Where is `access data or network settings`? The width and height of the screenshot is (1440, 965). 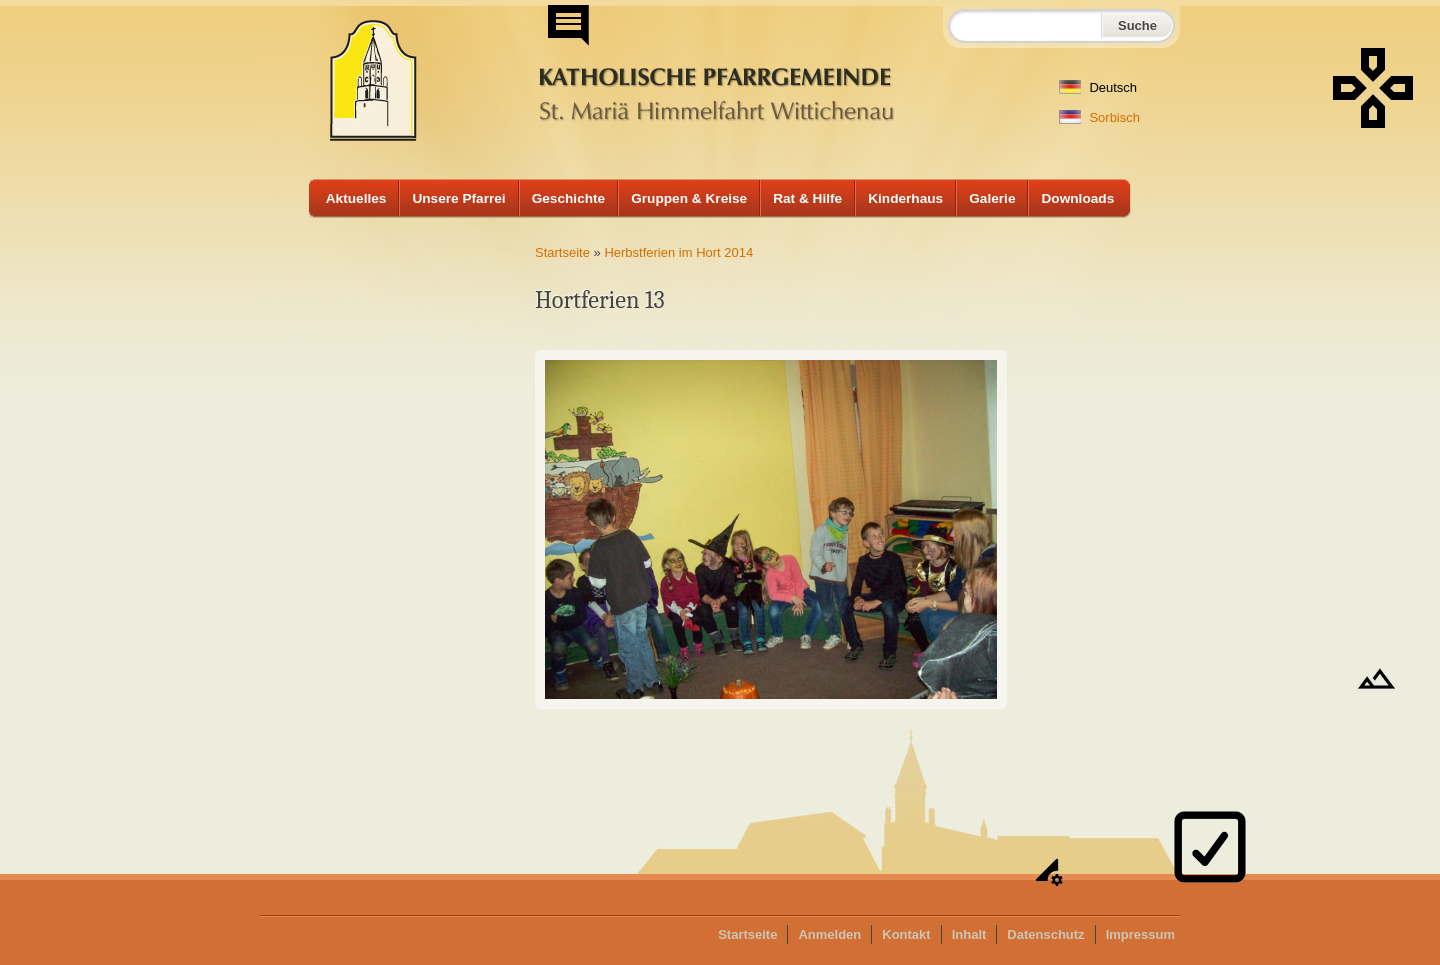 access data or network settings is located at coordinates (1048, 871).